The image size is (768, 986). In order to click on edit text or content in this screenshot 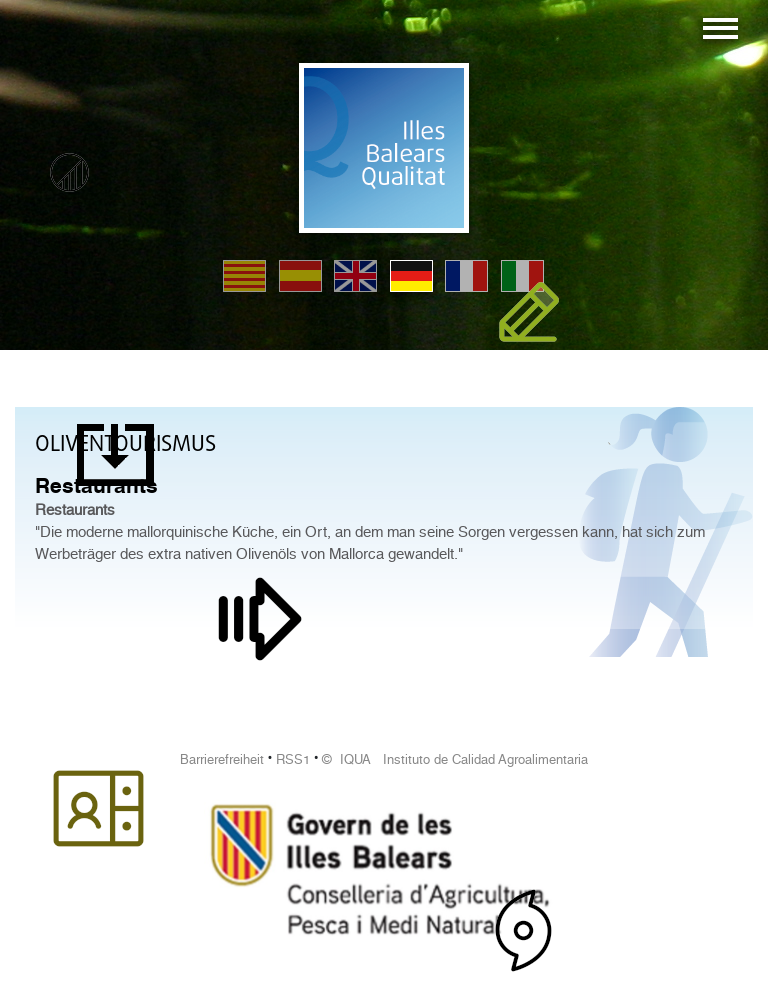, I will do `click(528, 313)`.